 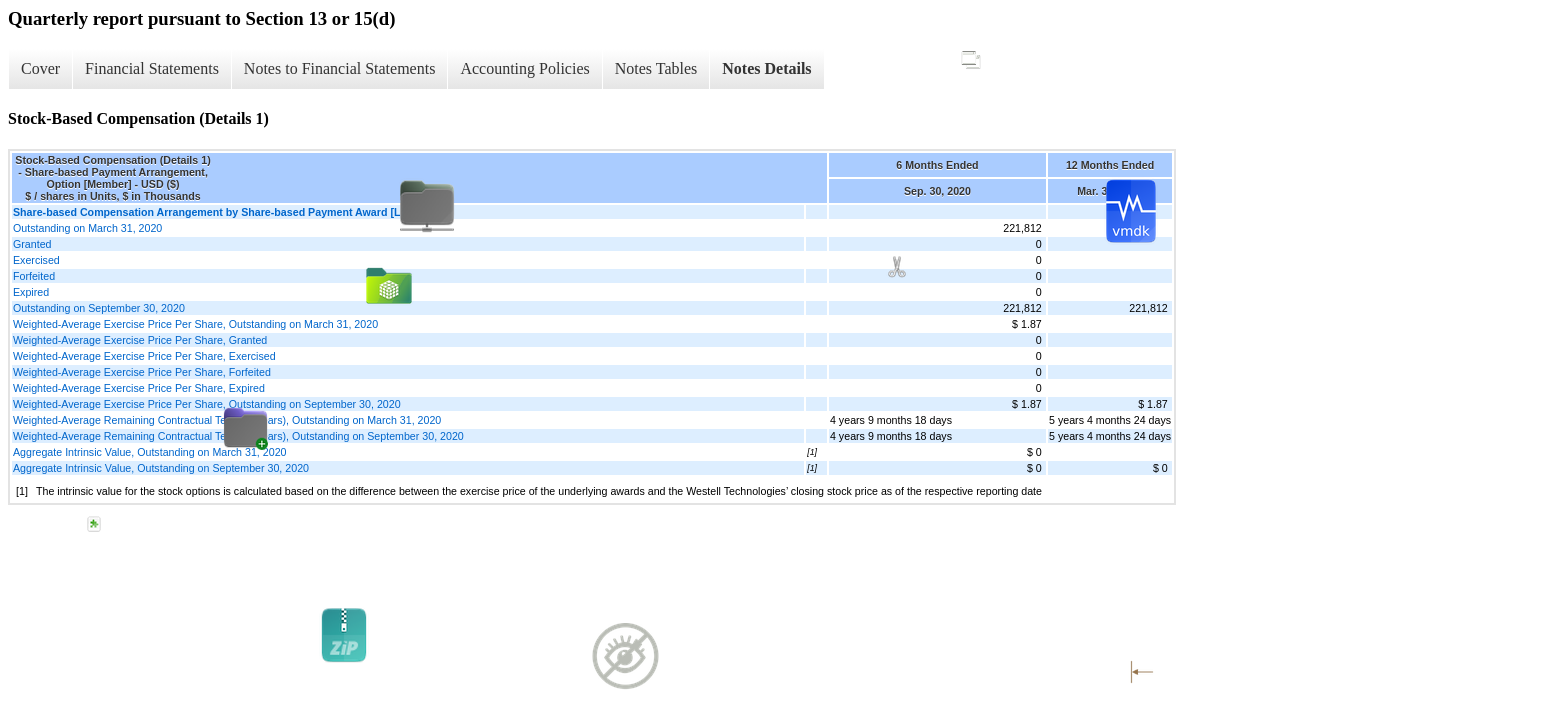 I want to click on access window management settings, so click(x=971, y=60).